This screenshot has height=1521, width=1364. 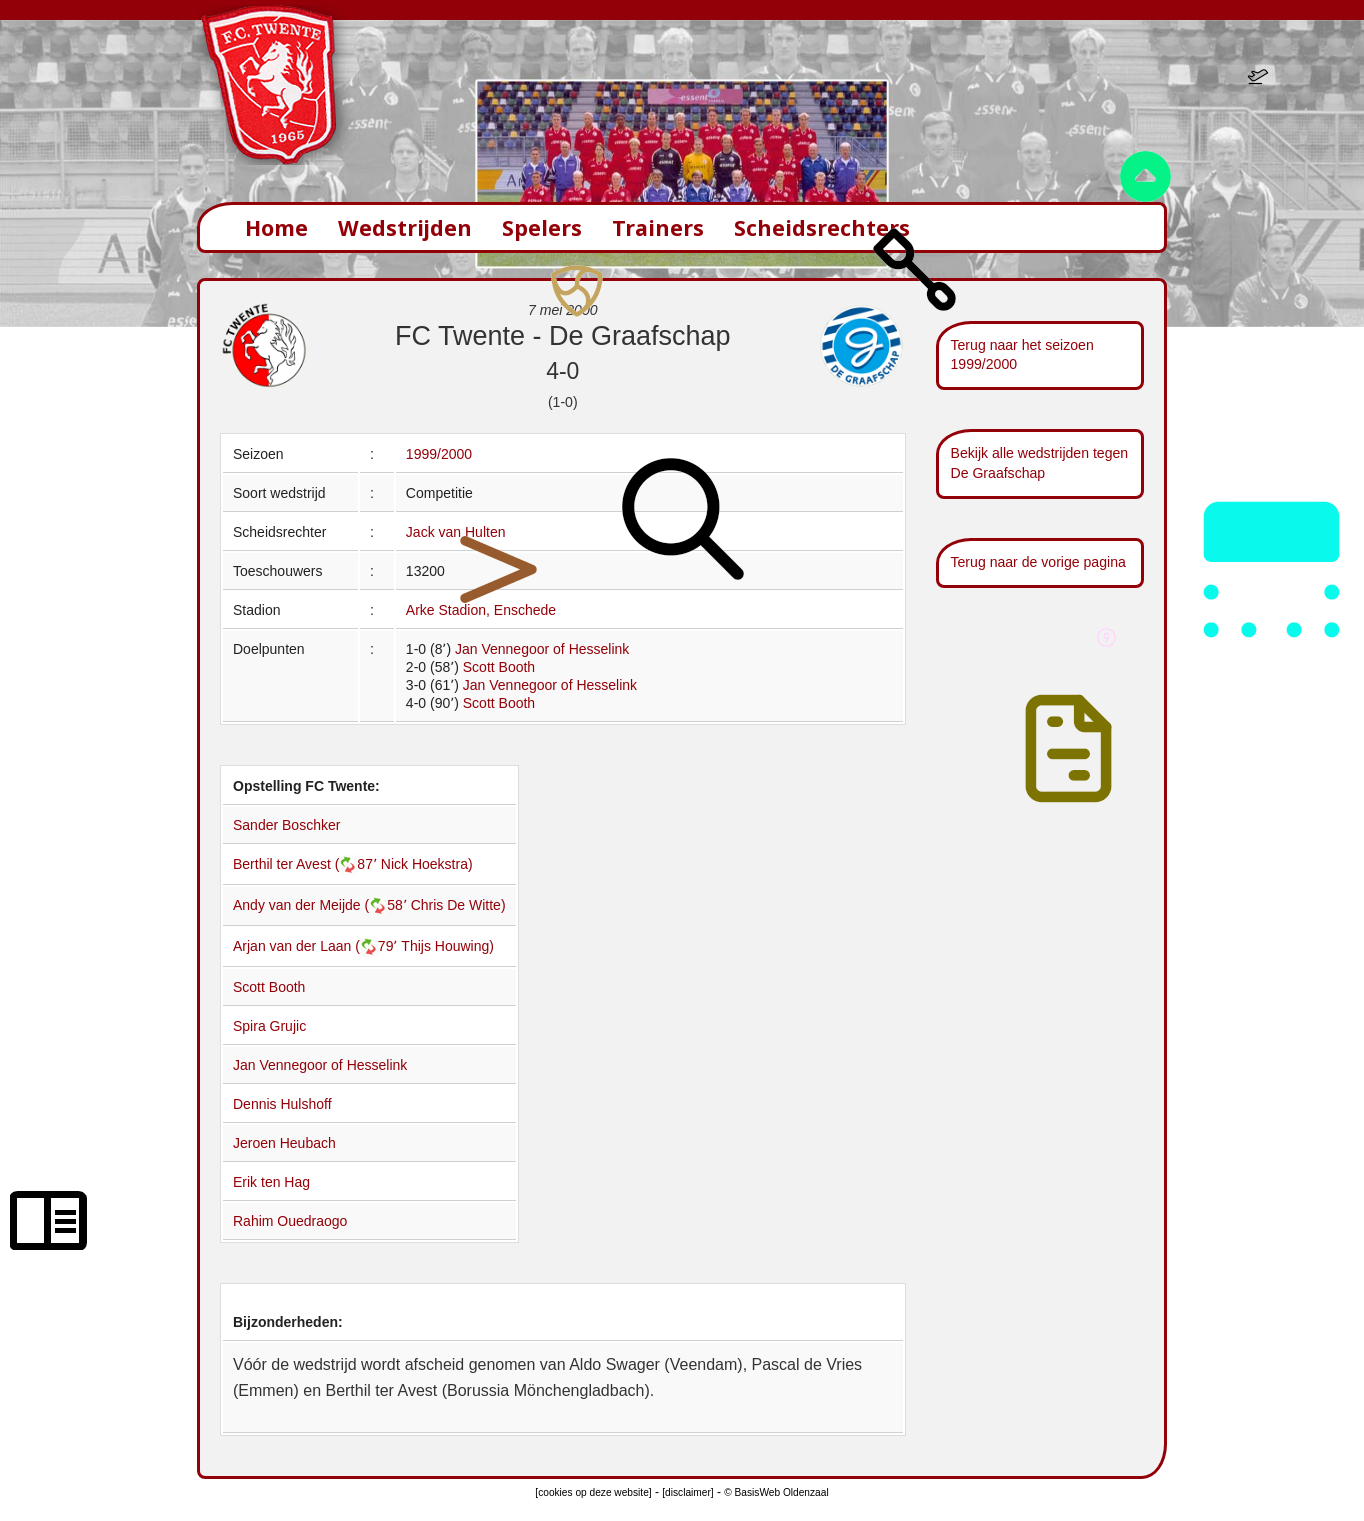 I want to click on navigate to the next item or page, so click(x=498, y=569).